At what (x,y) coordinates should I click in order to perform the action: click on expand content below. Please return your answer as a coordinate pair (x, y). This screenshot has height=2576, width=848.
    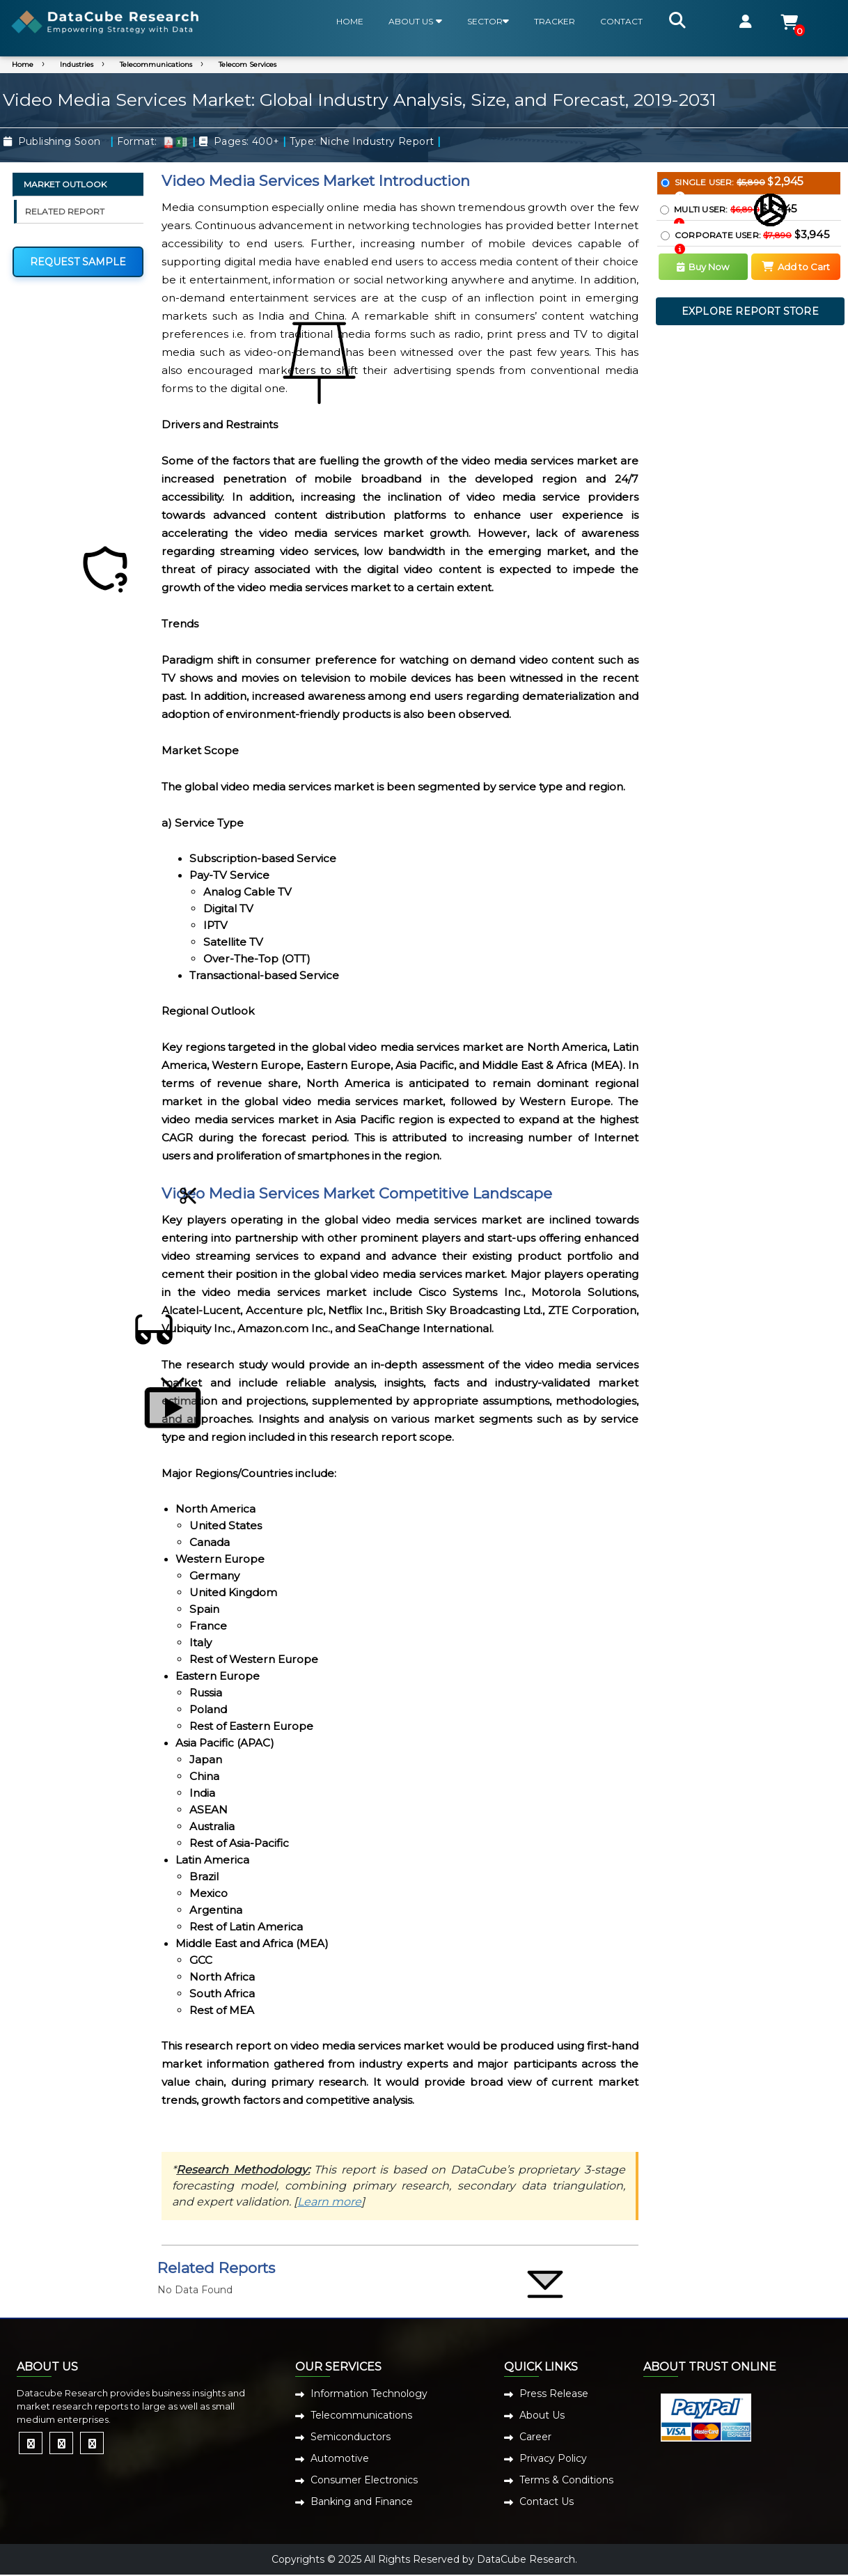
    Looking at the image, I should click on (545, 2284).